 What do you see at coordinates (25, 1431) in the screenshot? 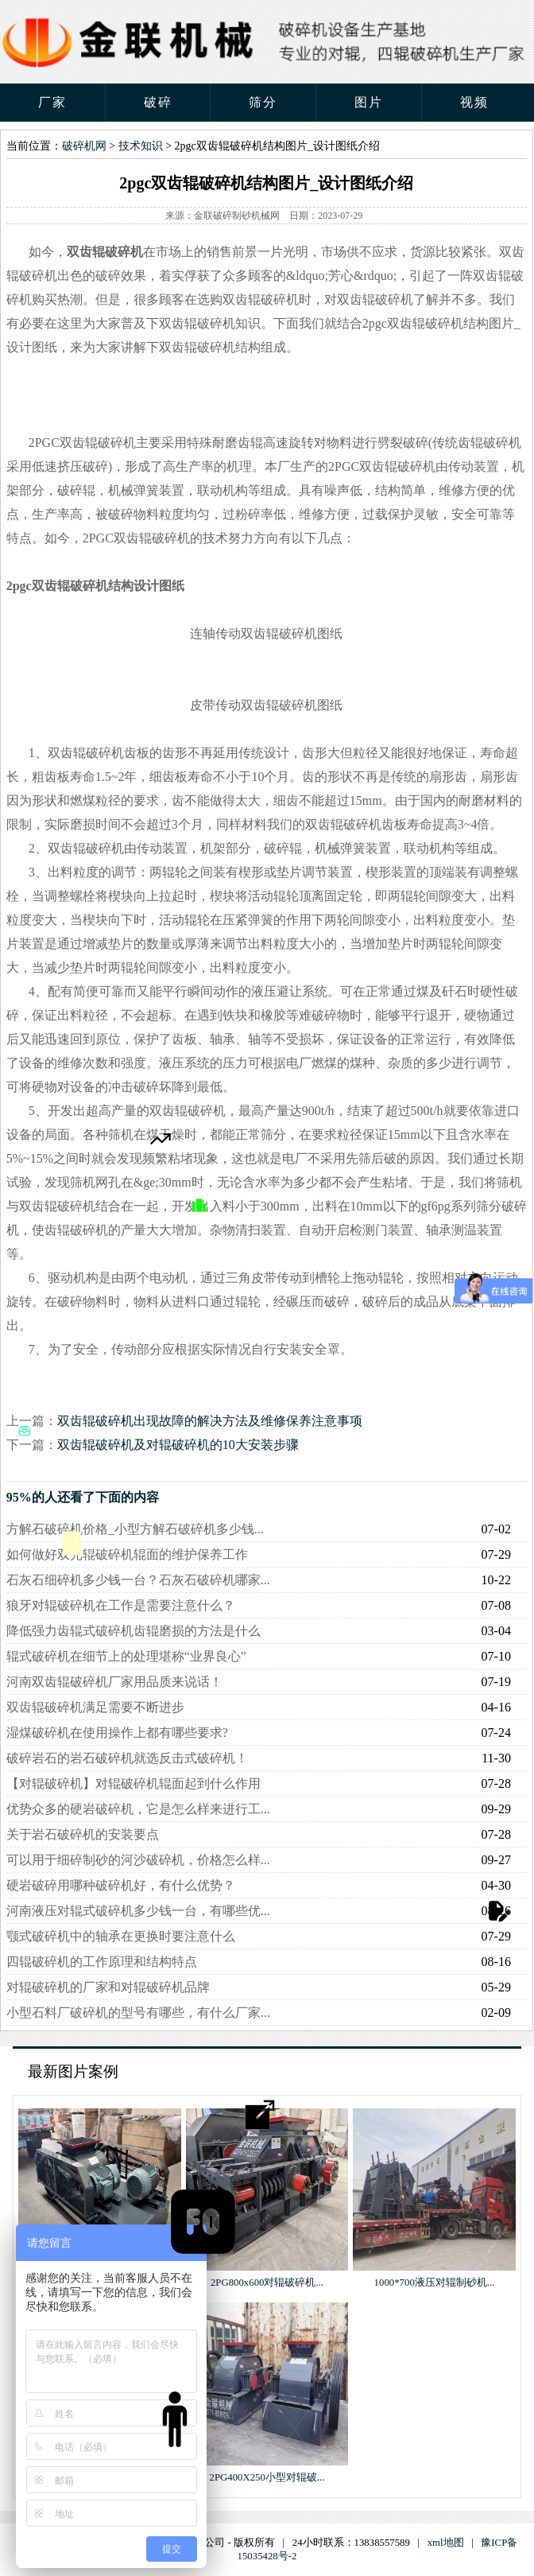
I see `view inbox or received files` at bounding box center [25, 1431].